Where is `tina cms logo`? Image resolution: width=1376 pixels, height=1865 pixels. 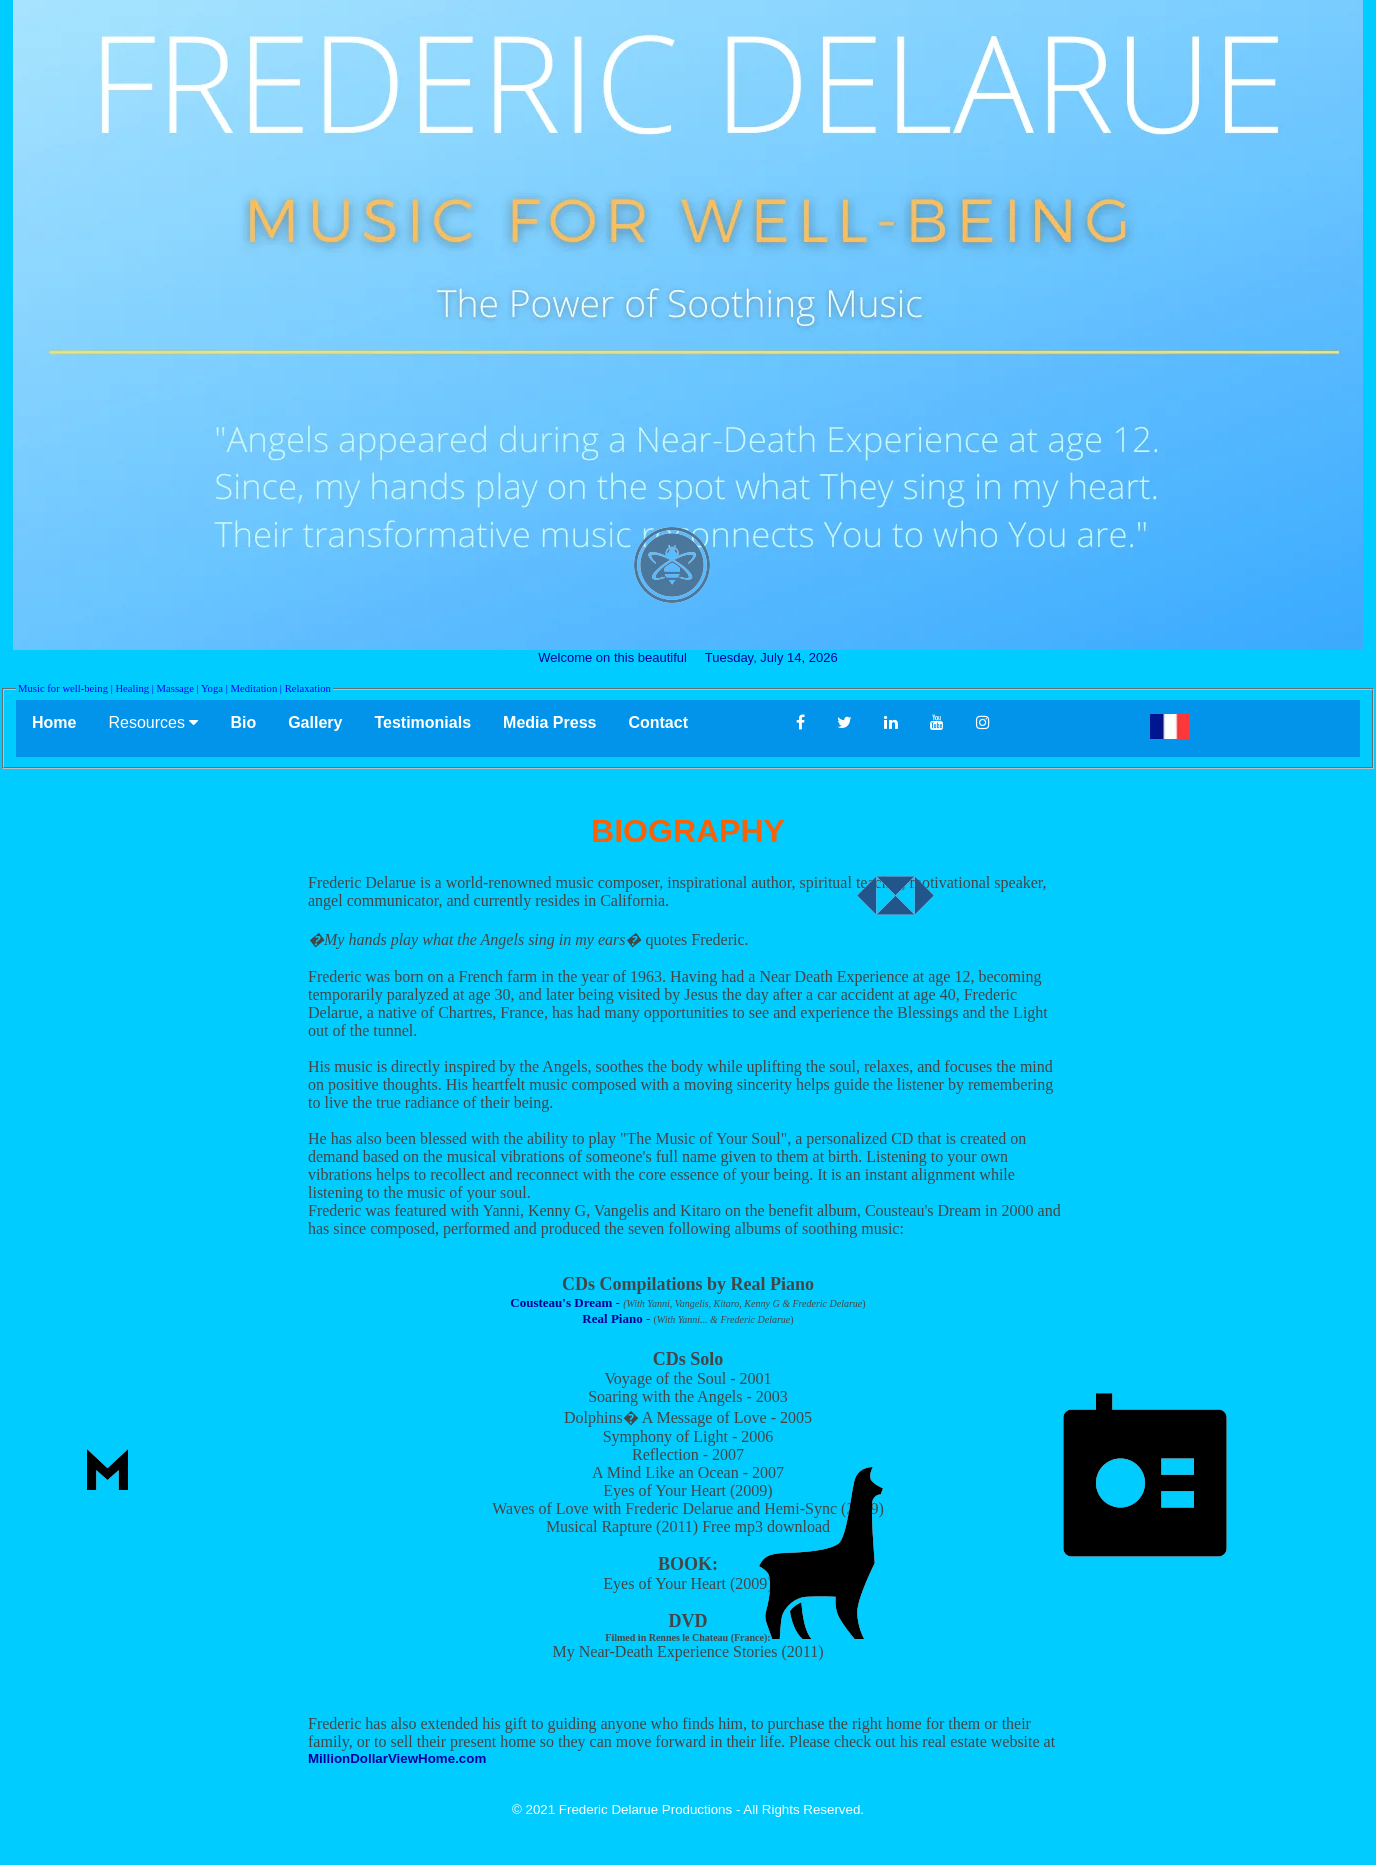
tina cms logo is located at coordinates (821, 1553).